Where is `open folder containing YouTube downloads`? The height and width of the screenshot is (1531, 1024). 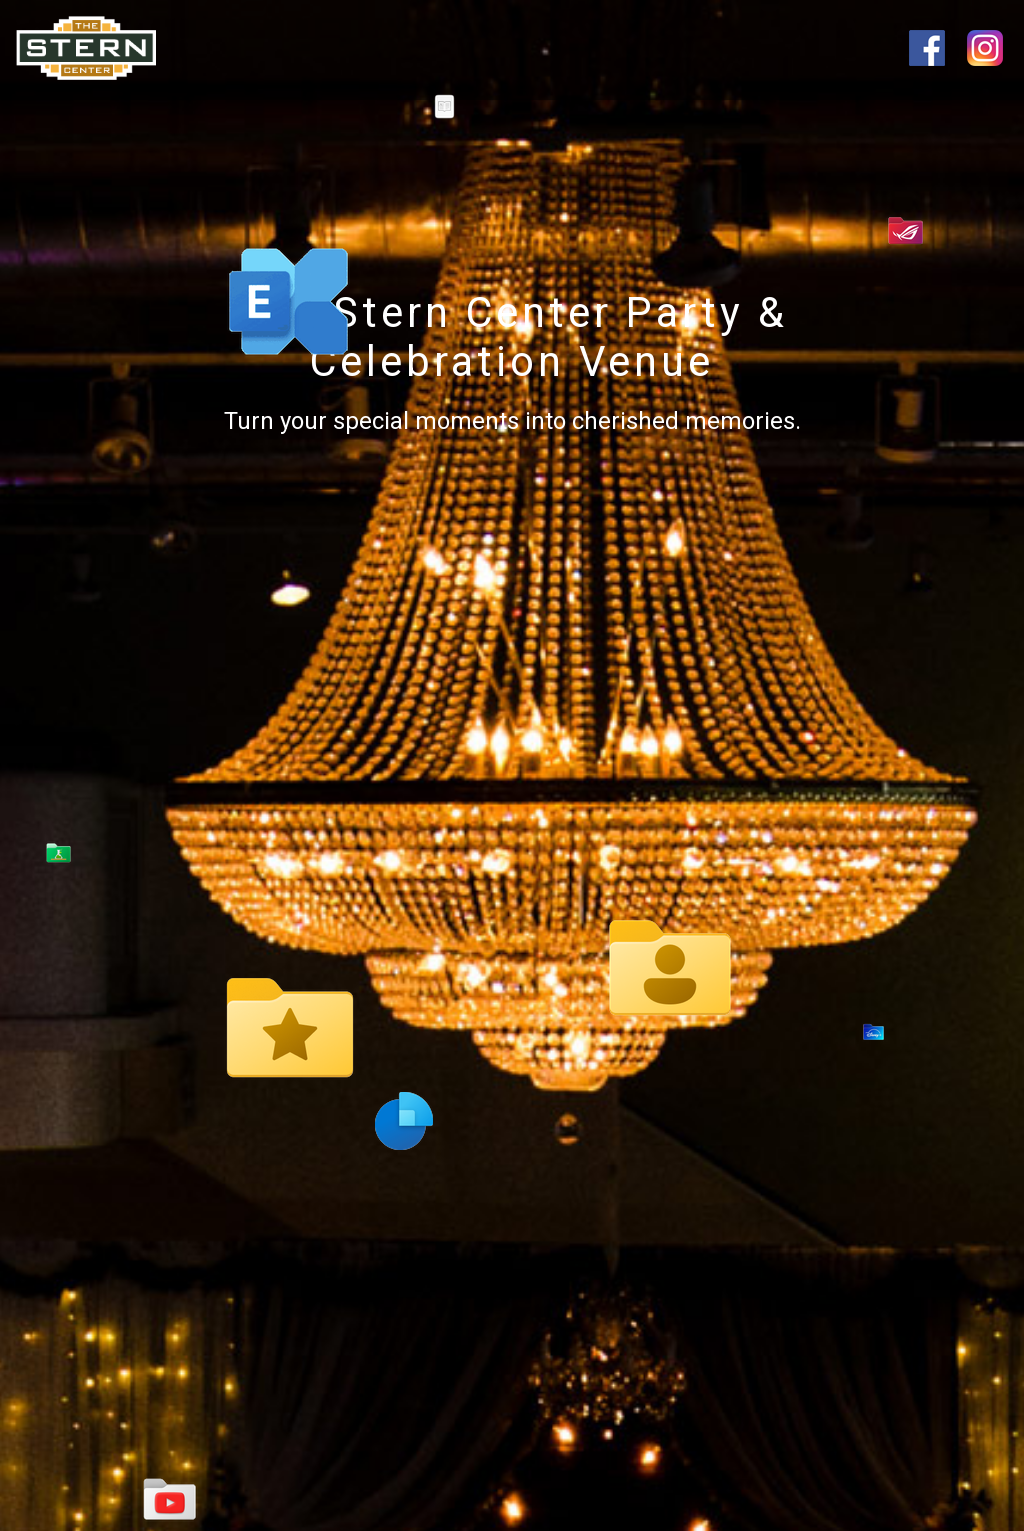 open folder containing YouTube downloads is located at coordinates (169, 1500).